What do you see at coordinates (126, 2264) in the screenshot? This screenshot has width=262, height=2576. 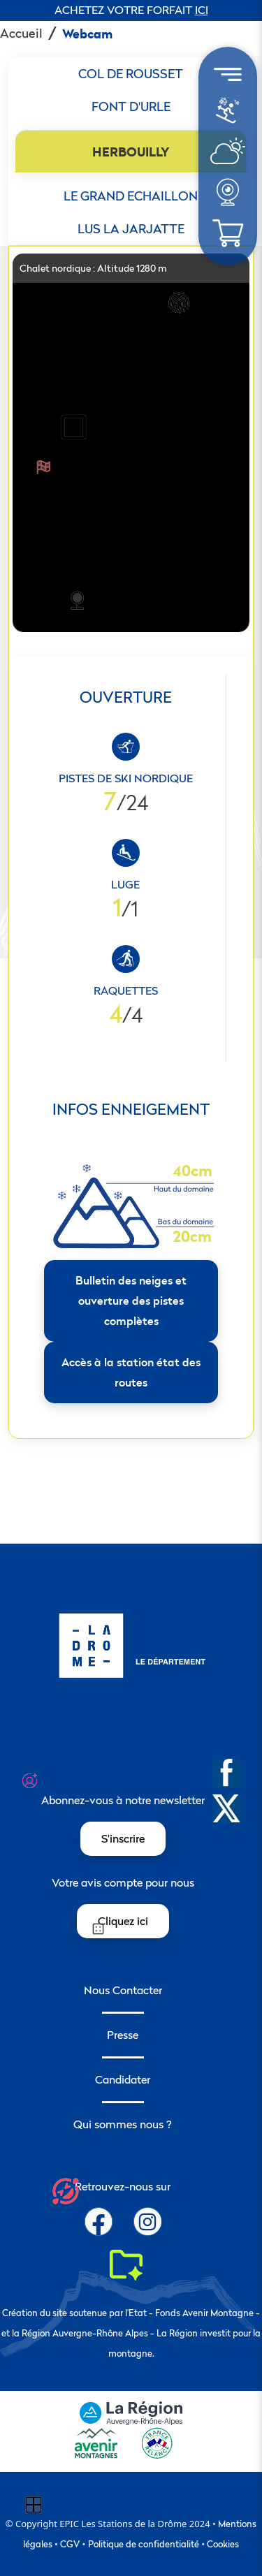 I see `create a new space or workspace` at bounding box center [126, 2264].